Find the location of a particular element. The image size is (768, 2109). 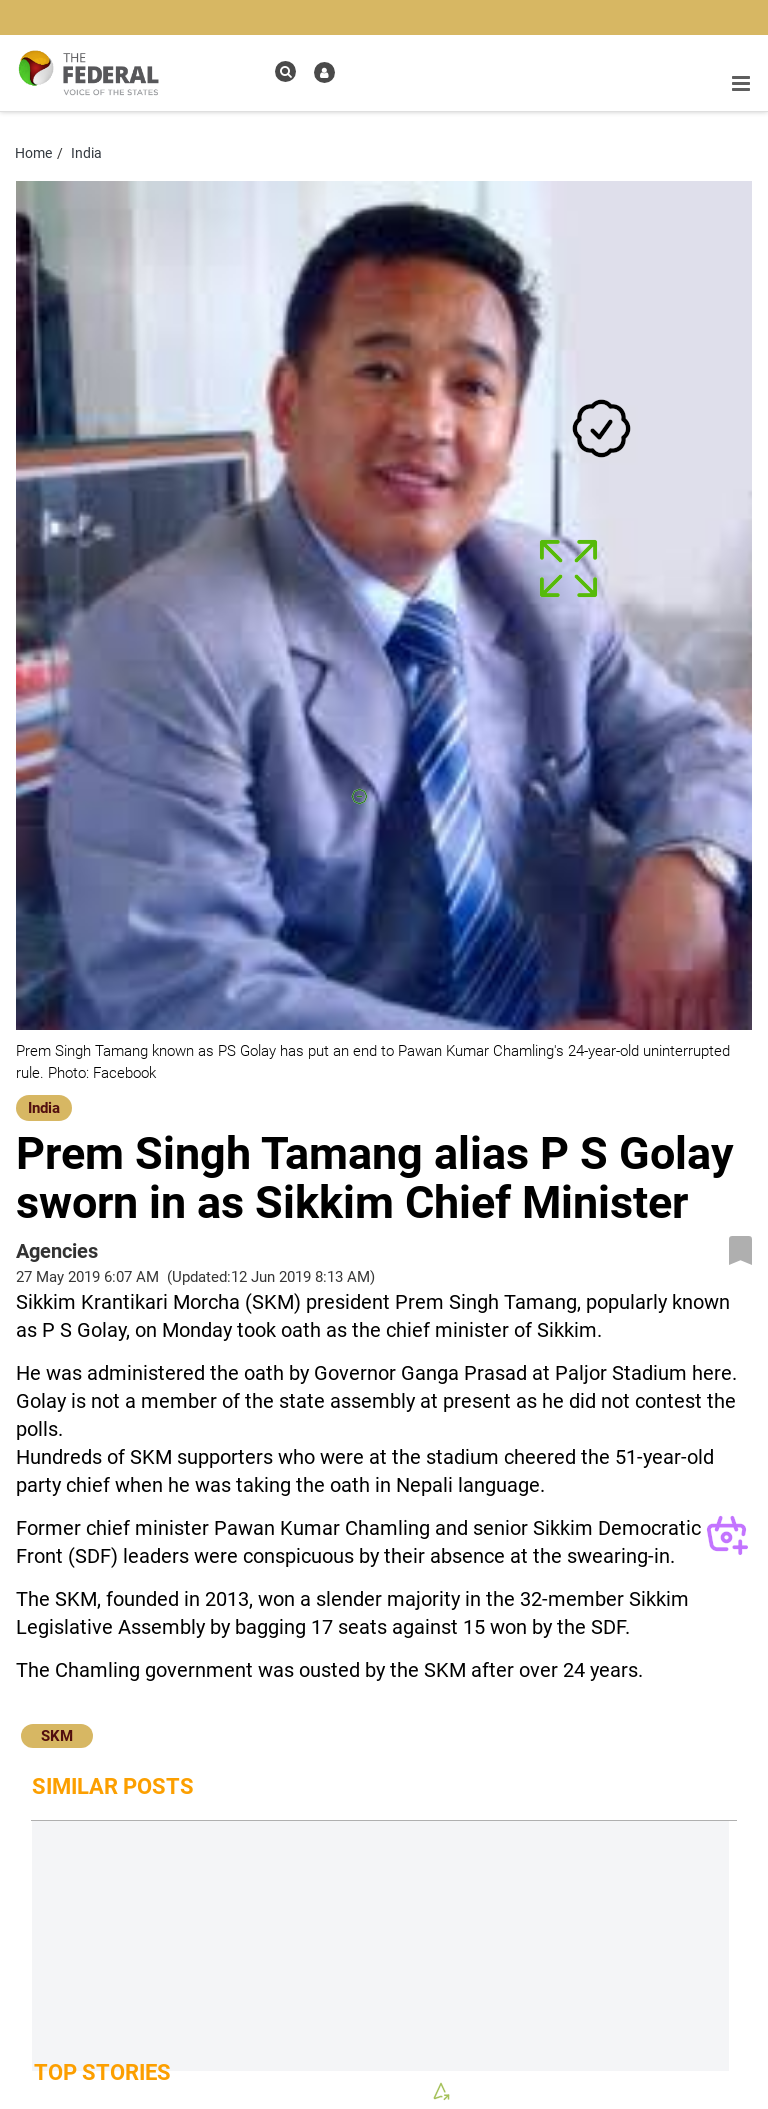

remove or delete an item is located at coordinates (359, 796).